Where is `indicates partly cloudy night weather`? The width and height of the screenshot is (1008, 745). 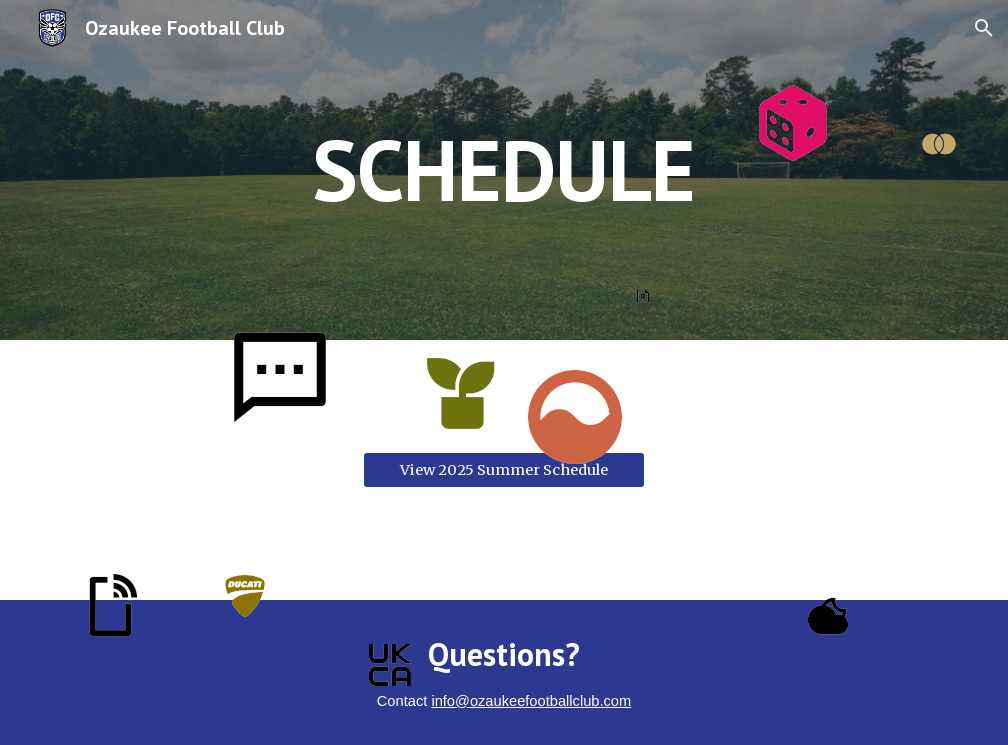 indicates partly cloudy night weather is located at coordinates (828, 618).